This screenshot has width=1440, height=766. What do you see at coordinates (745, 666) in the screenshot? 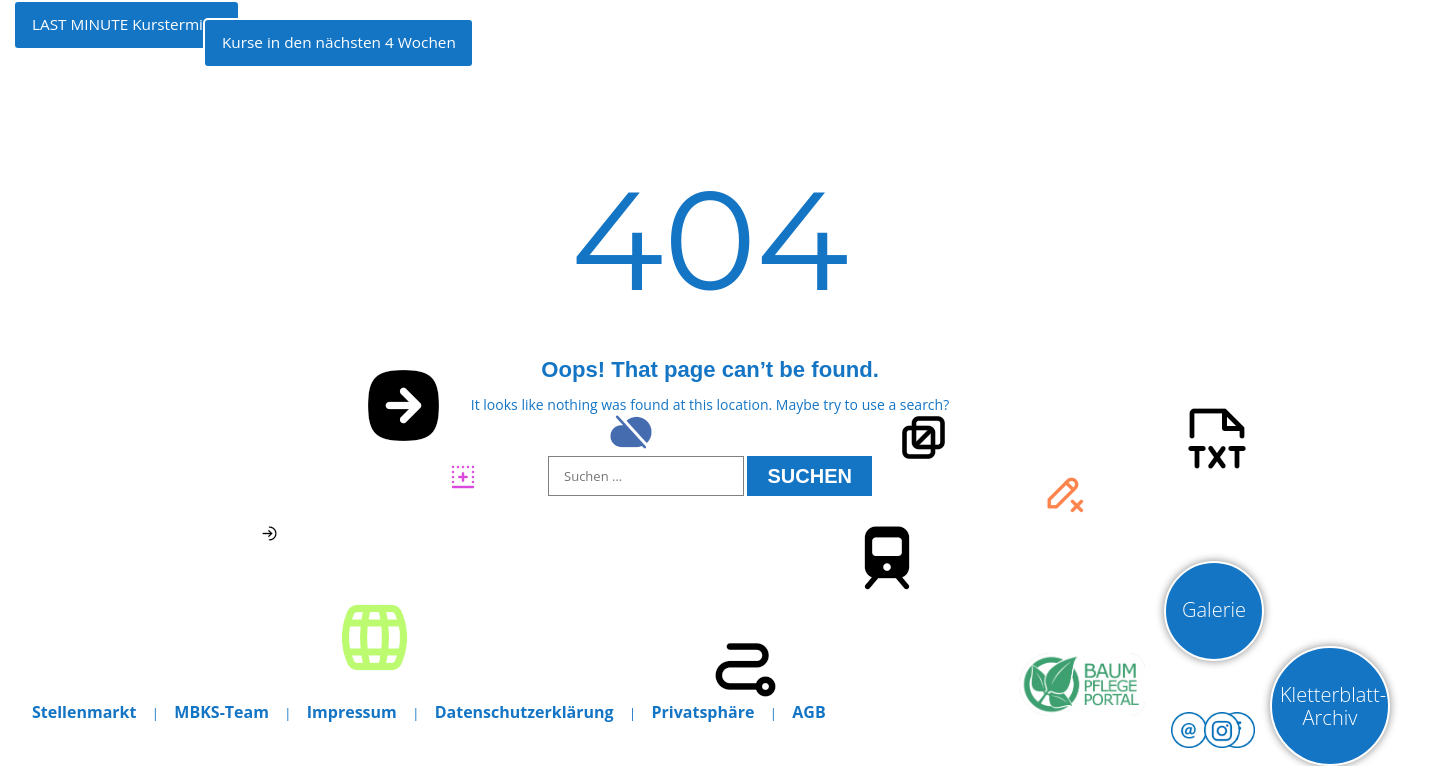
I see `view or edit a route path` at bounding box center [745, 666].